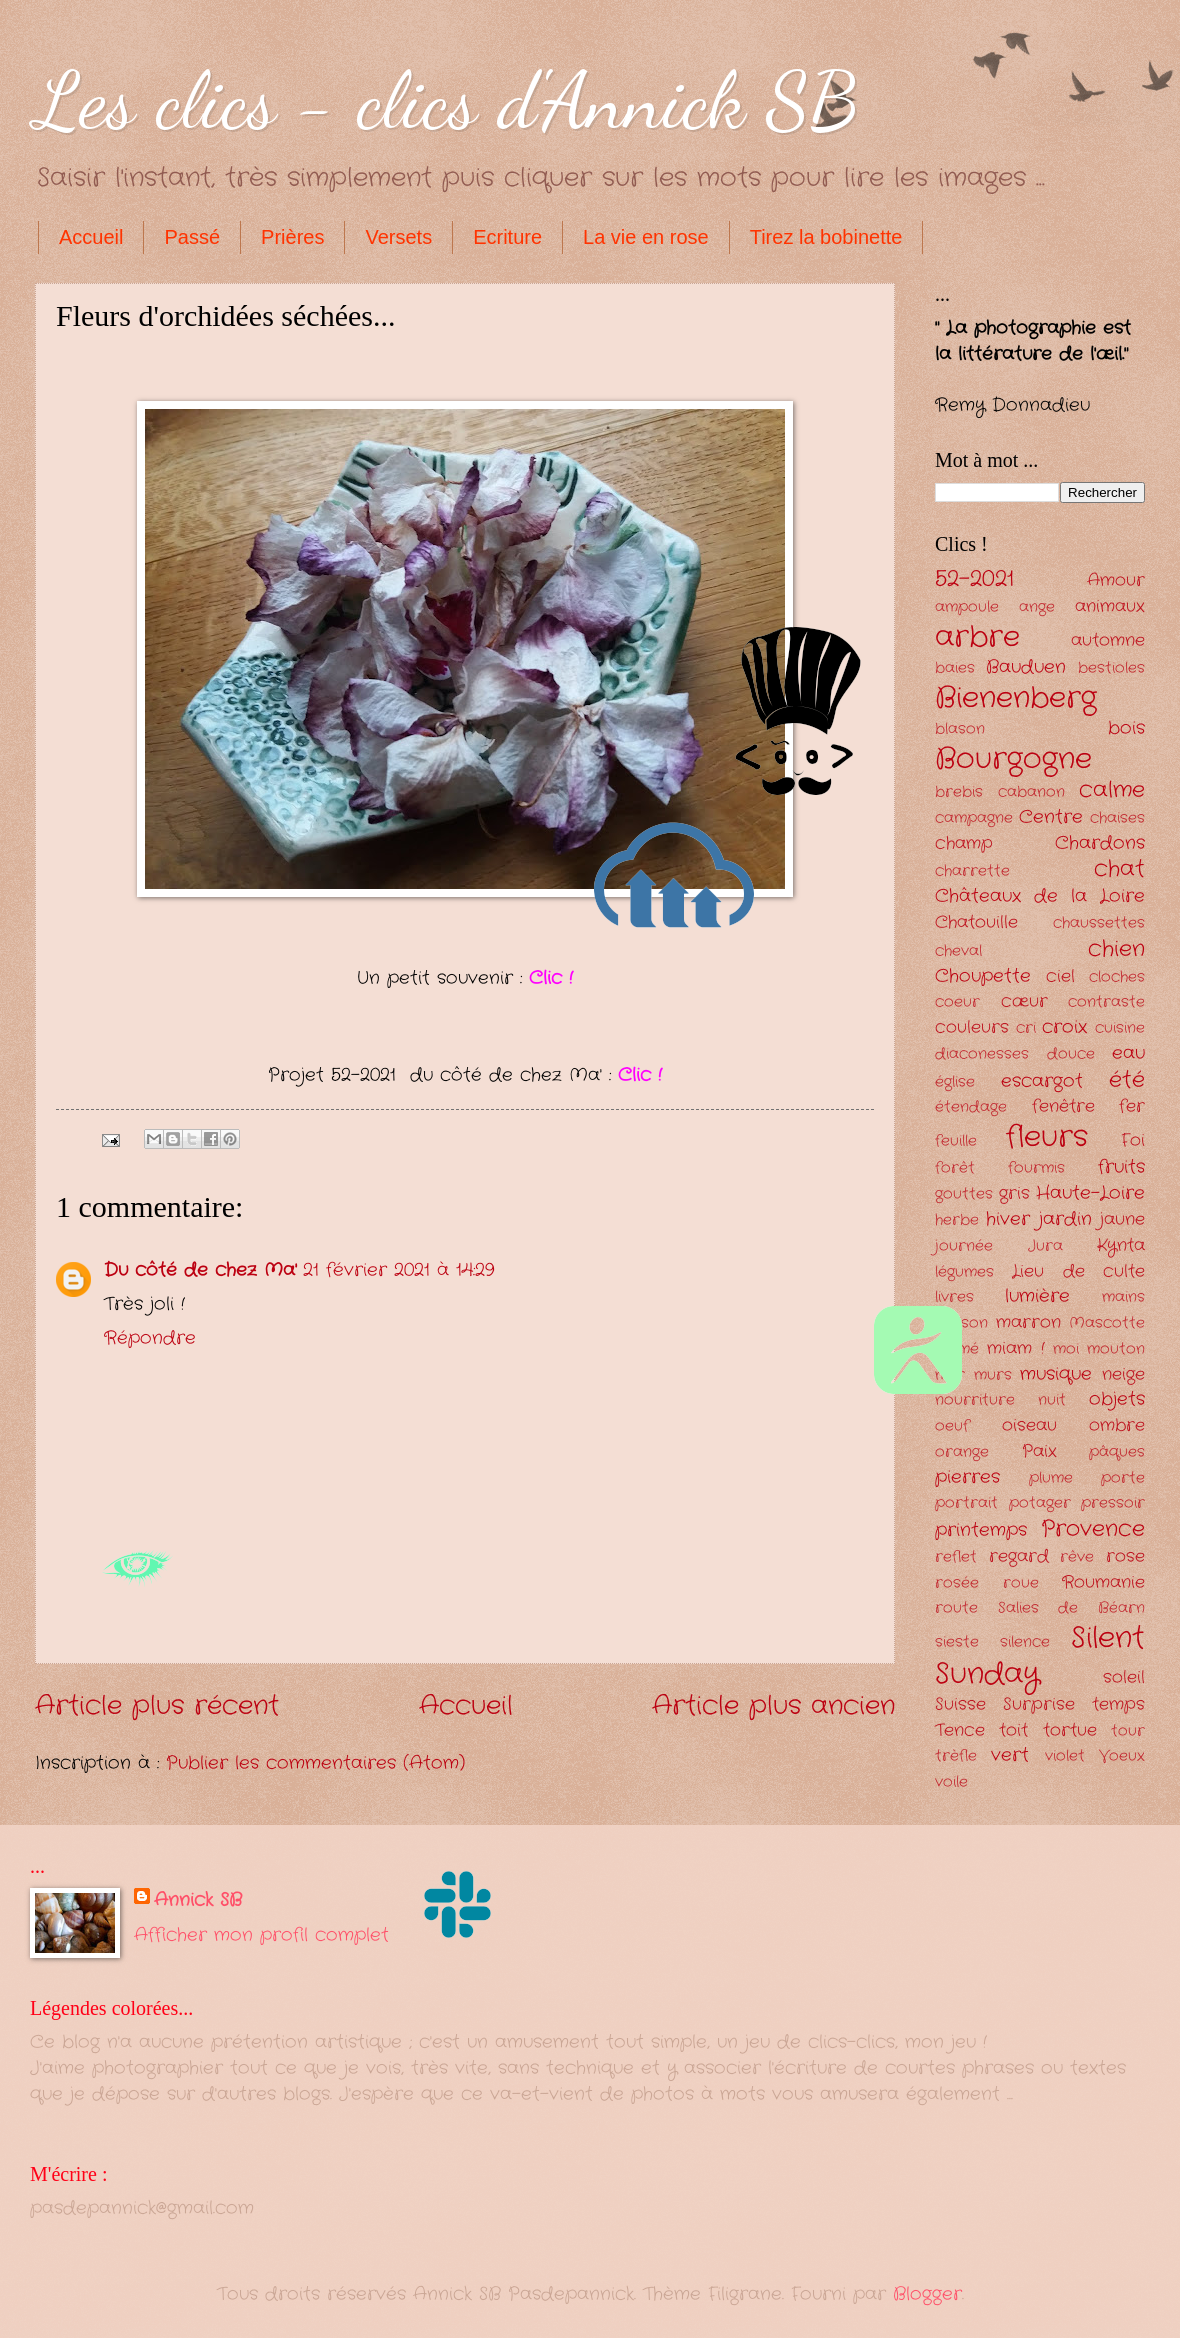  Describe the element at coordinates (137, 1568) in the screenshot. I see `apache cassandra database logo` at that location.